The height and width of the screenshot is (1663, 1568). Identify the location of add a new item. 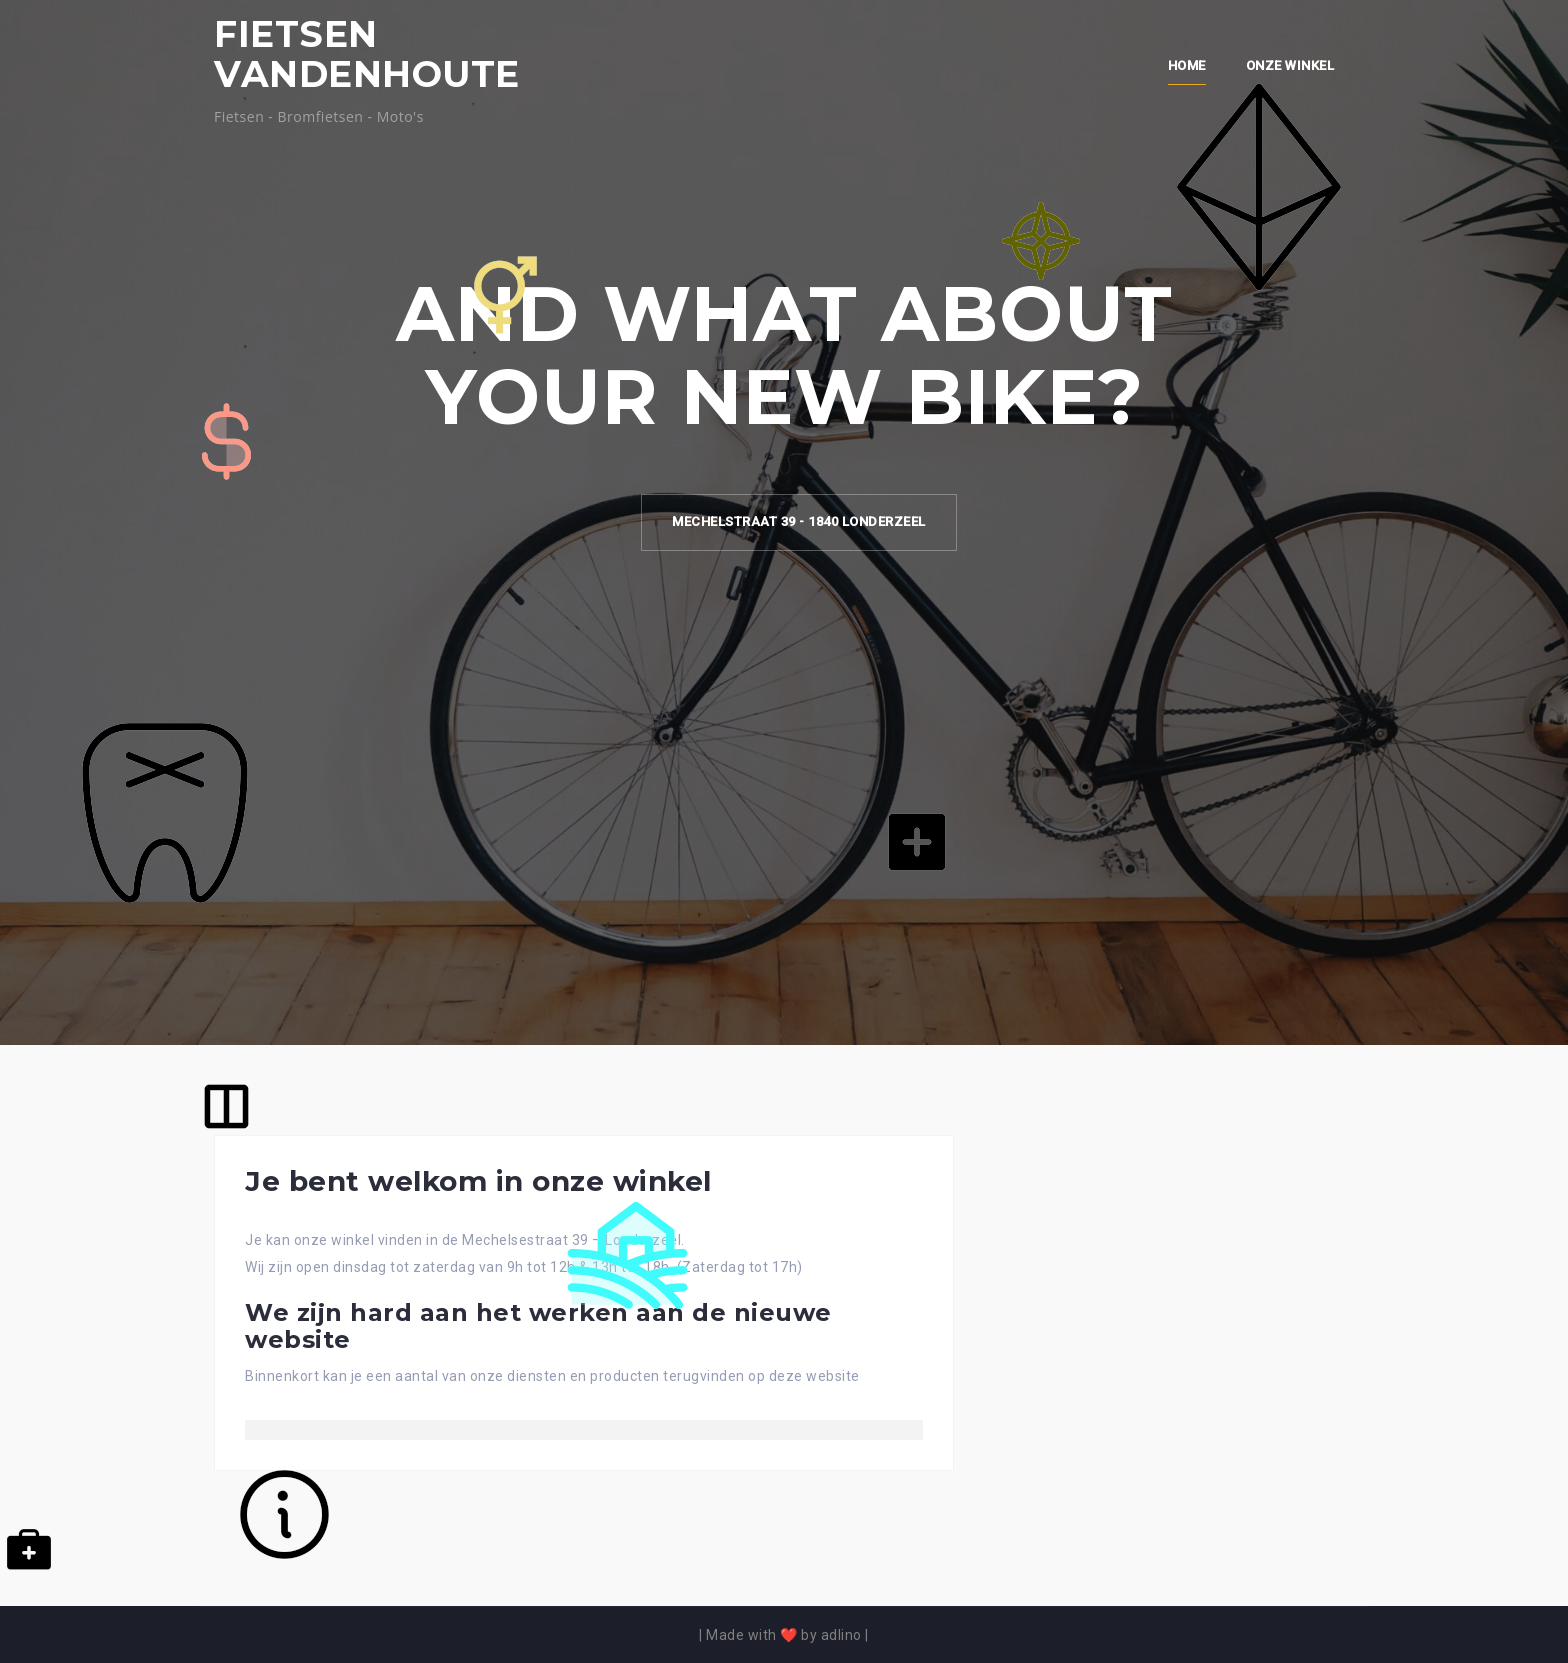
(917, 842).